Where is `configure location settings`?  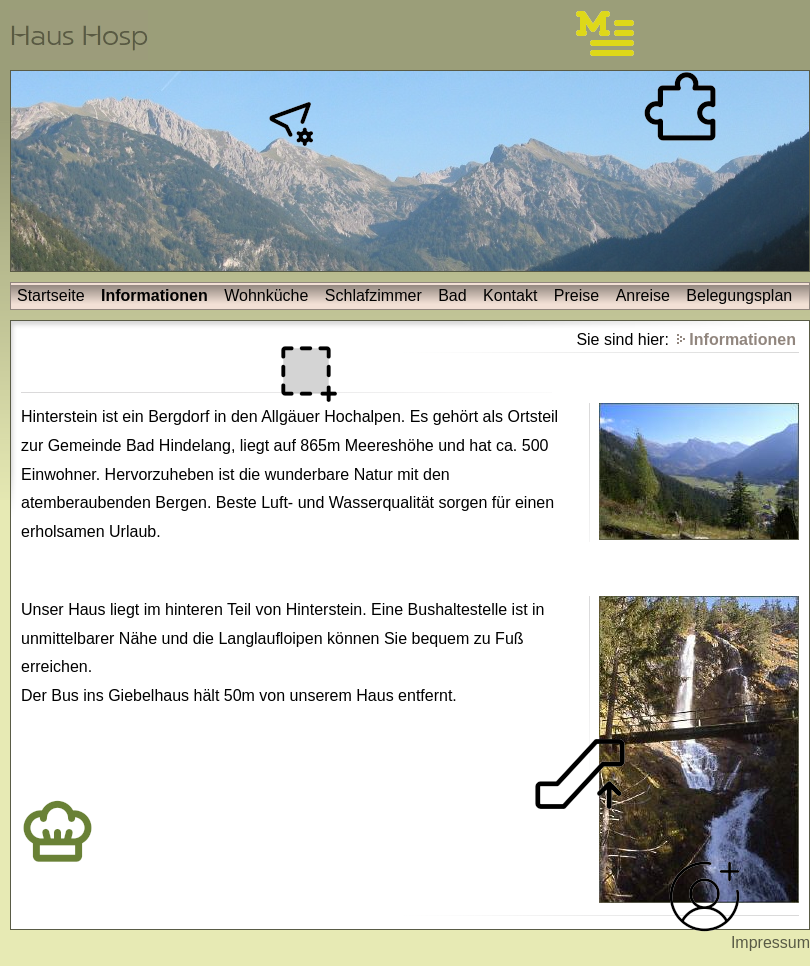
configure location settings is located at coordinates (290, 122).